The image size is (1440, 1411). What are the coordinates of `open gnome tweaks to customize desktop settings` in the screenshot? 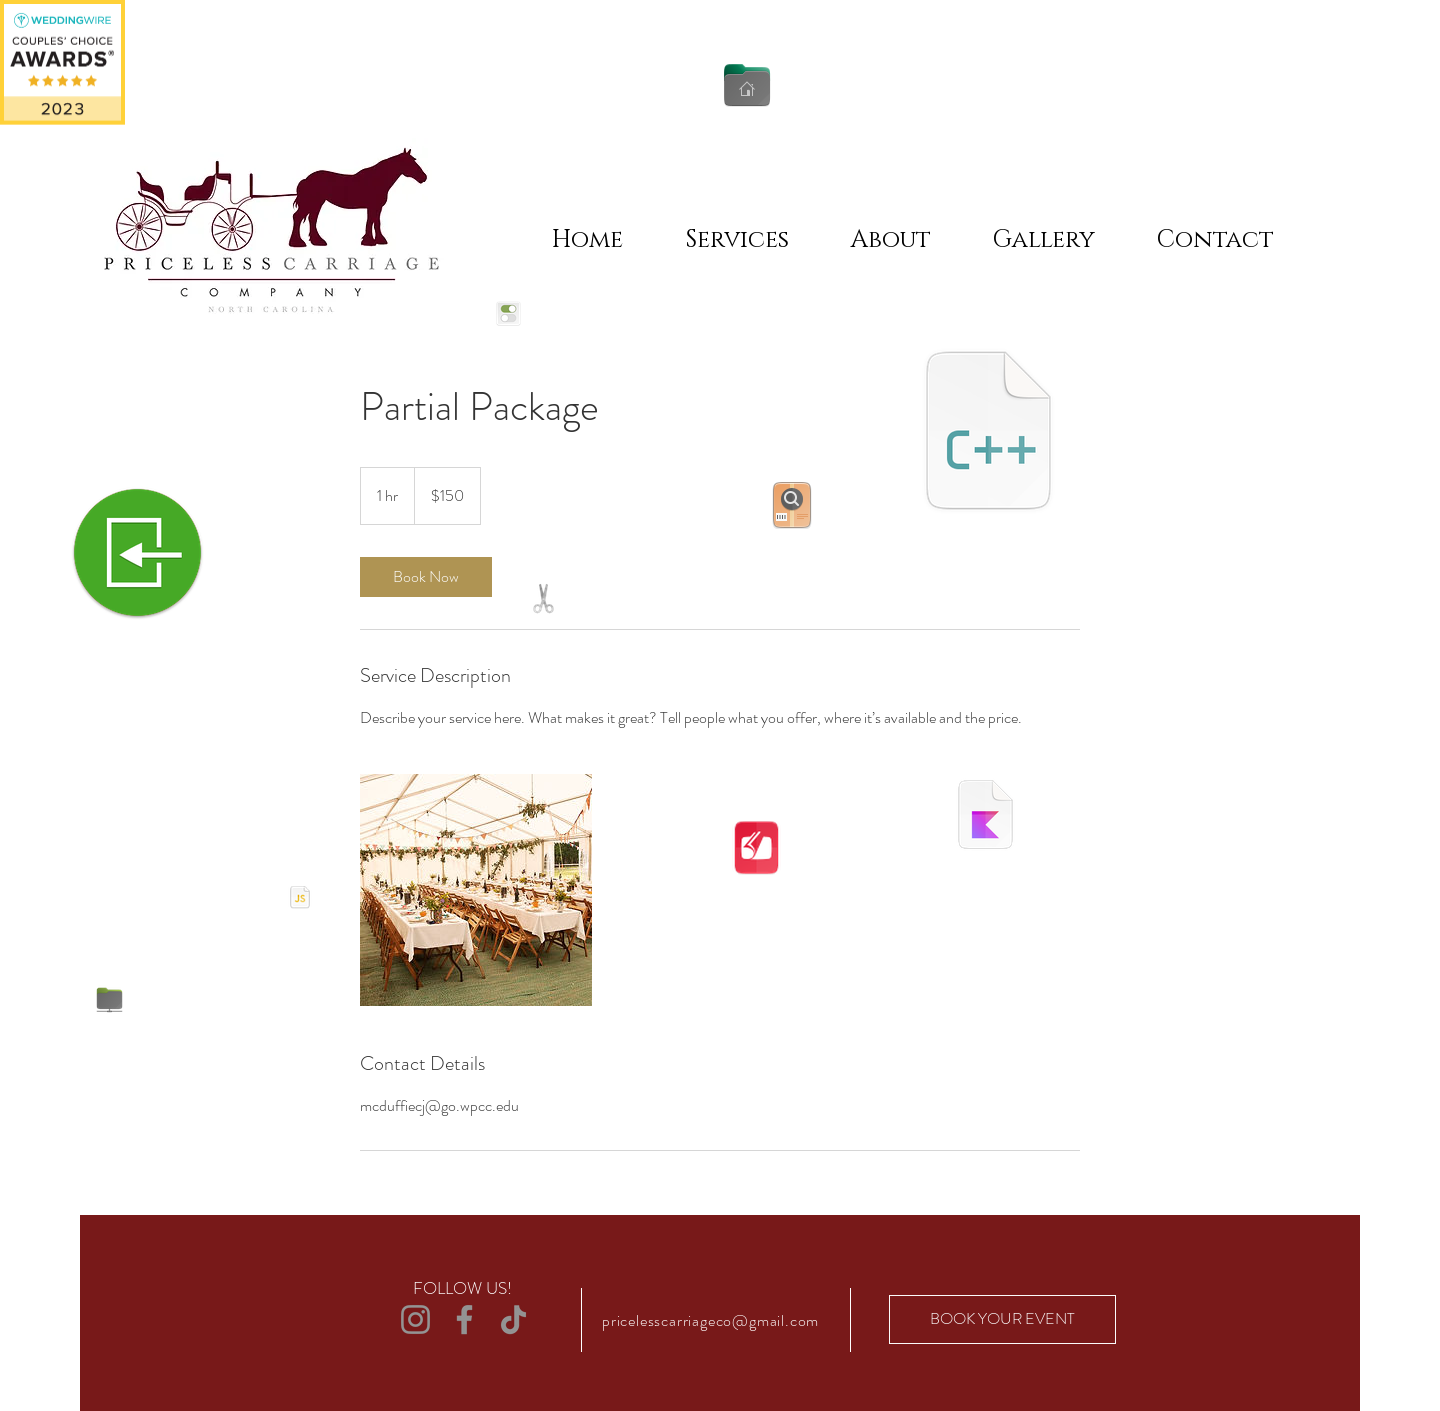 It's located at (508, 313).